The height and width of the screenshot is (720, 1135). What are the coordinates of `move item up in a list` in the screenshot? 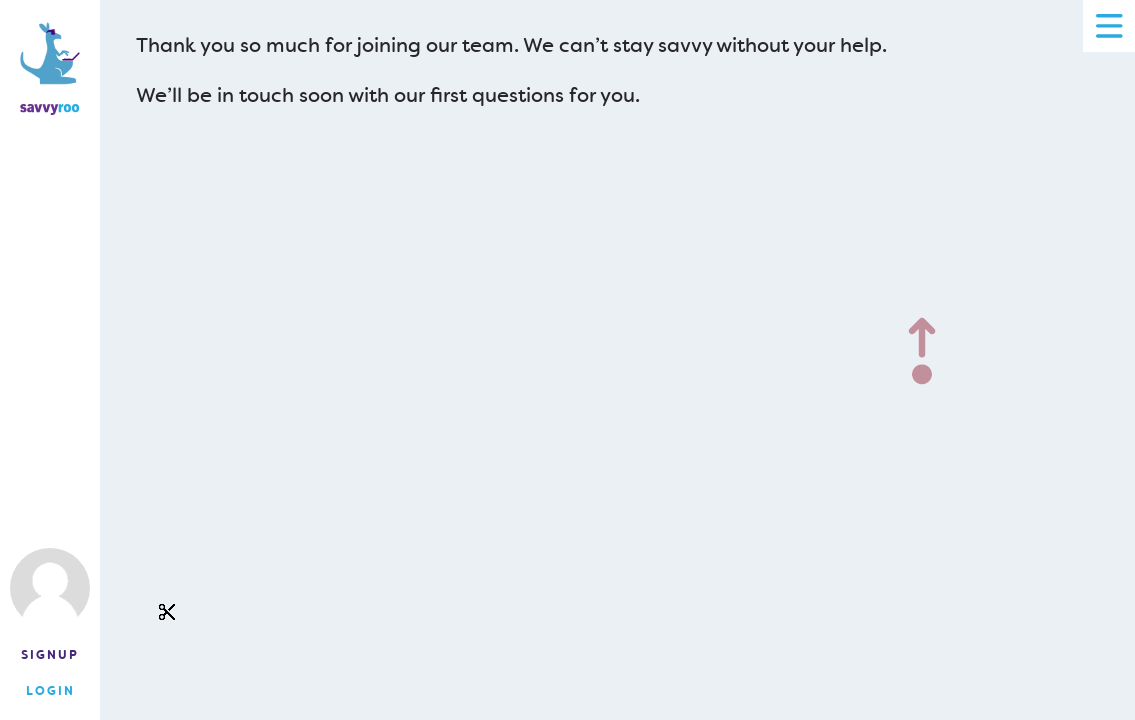 It's located at (922, 351).